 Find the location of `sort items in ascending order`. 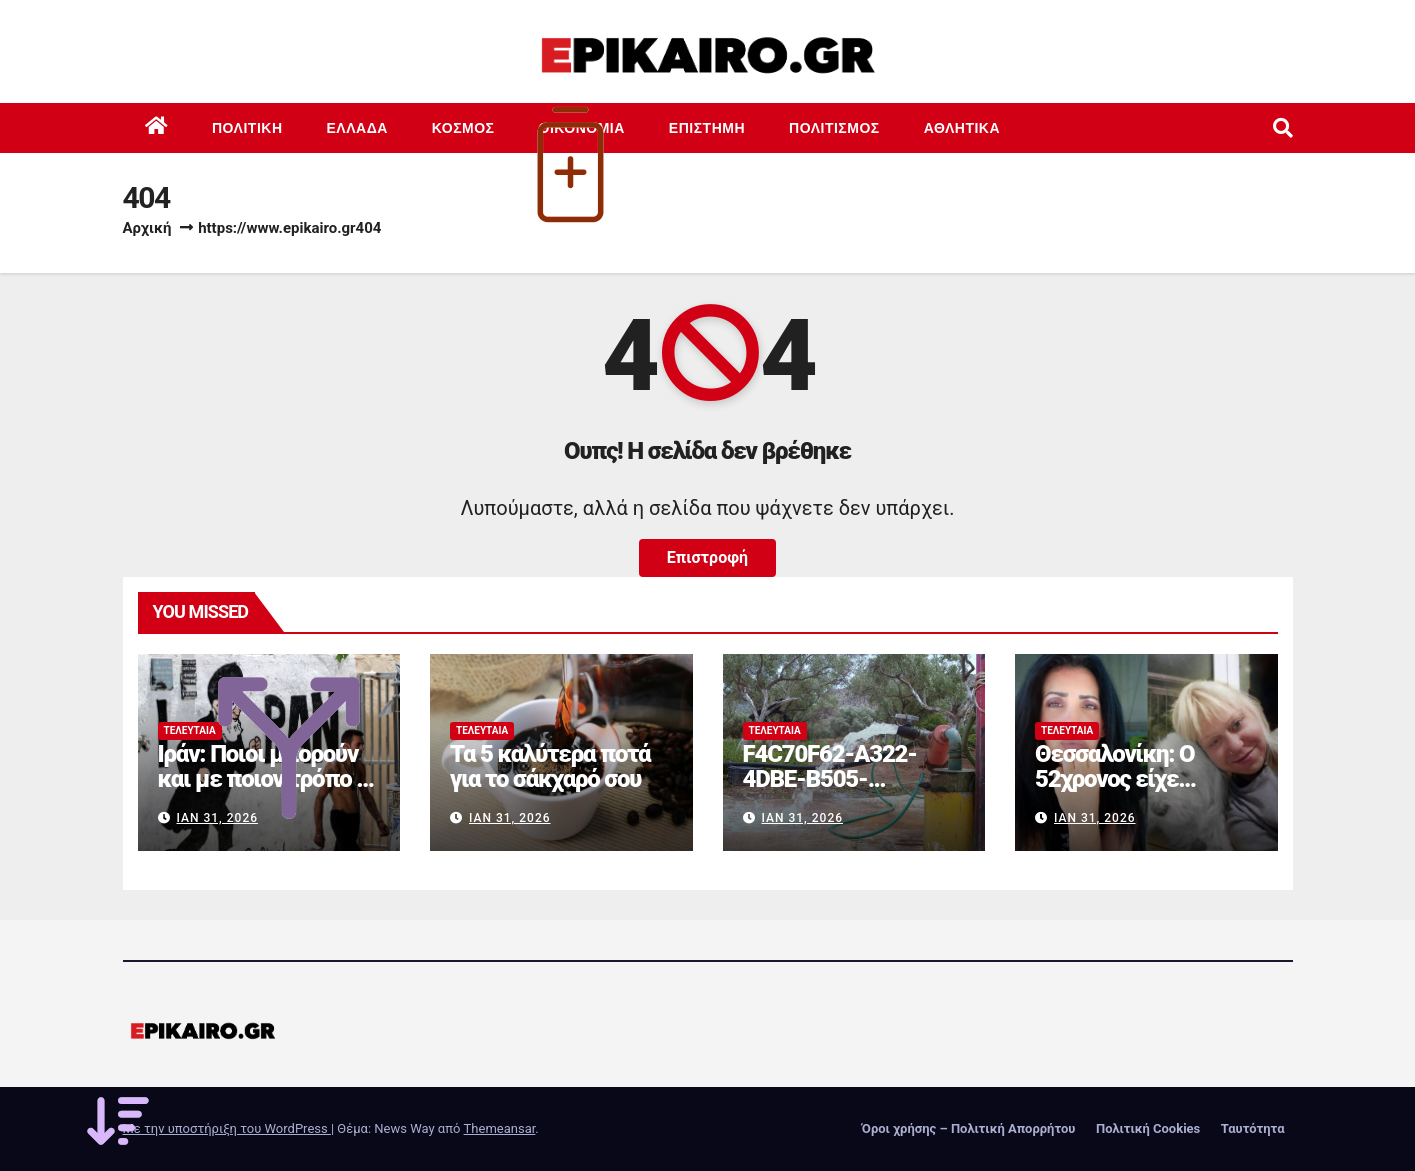

sort items in ascending order is located at coordinates (118, 1121).